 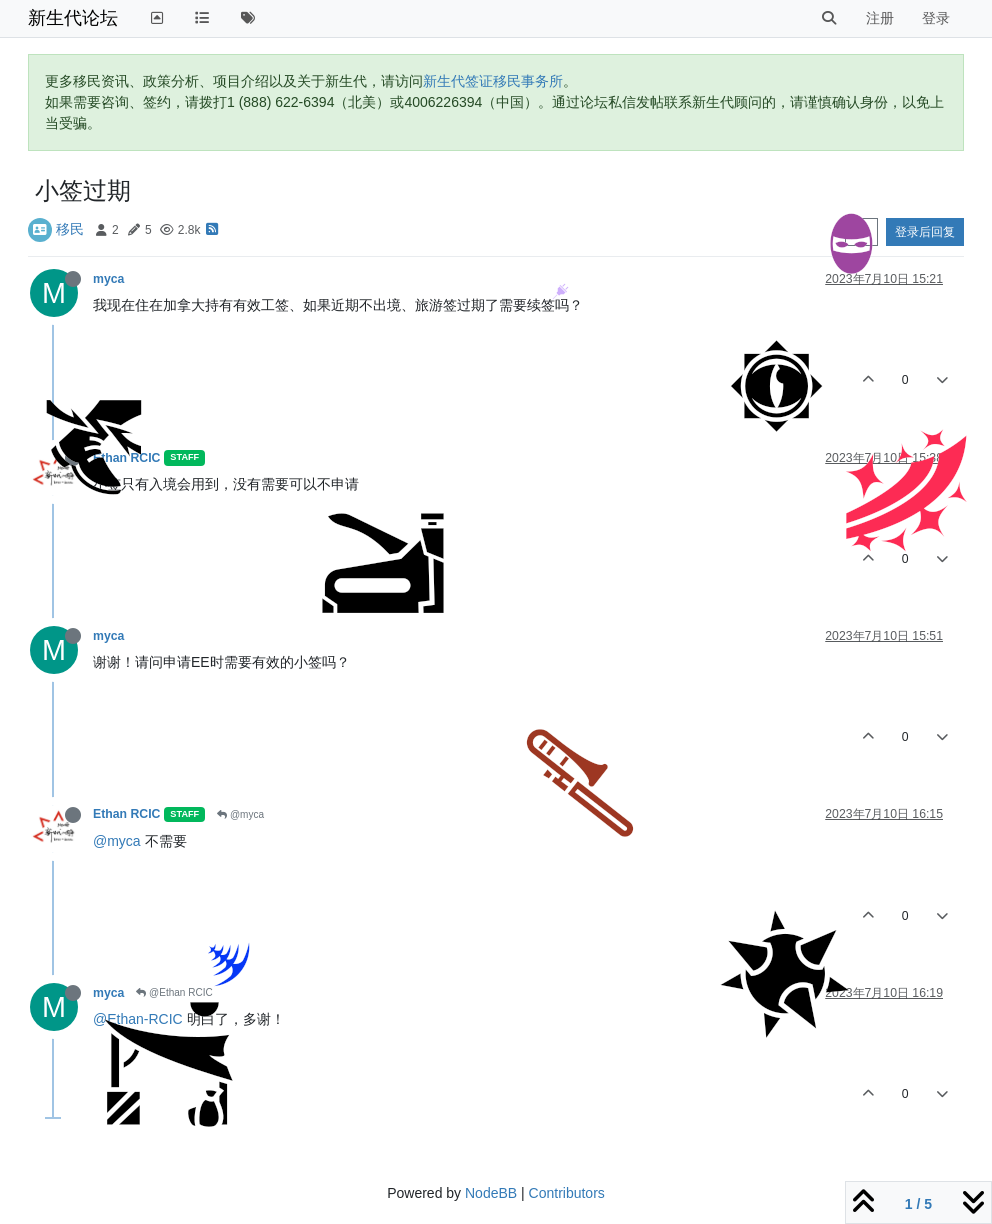 What do you see at coordinates (383, 561) in the screenshot?
I see `use heavy-duty stapler tool` at bounding box center [383, 561].